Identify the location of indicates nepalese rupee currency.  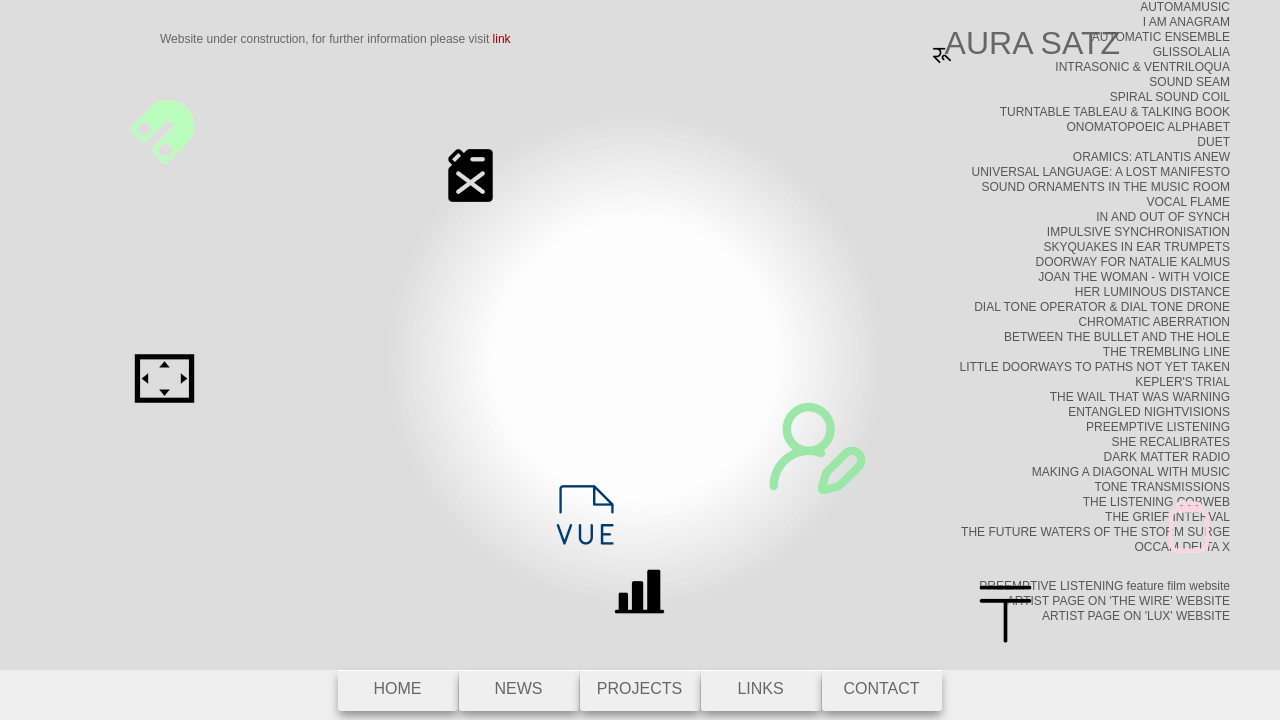
(941, 55).